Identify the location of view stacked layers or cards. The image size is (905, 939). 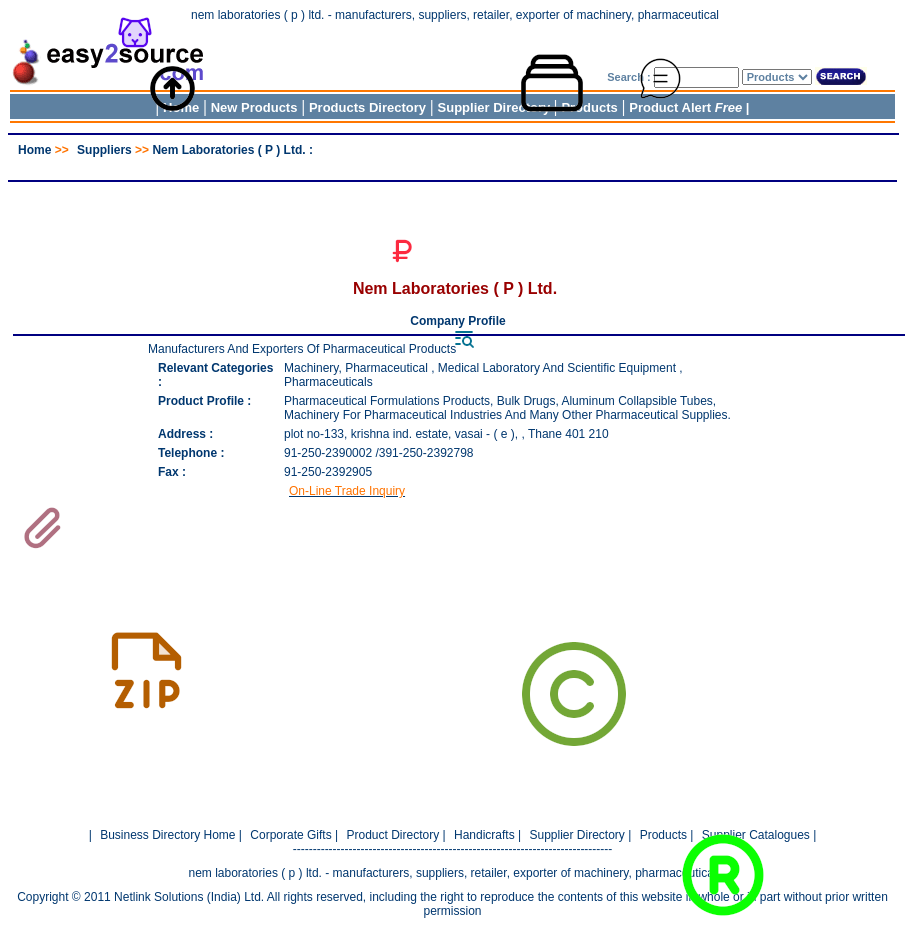
(552, 83).